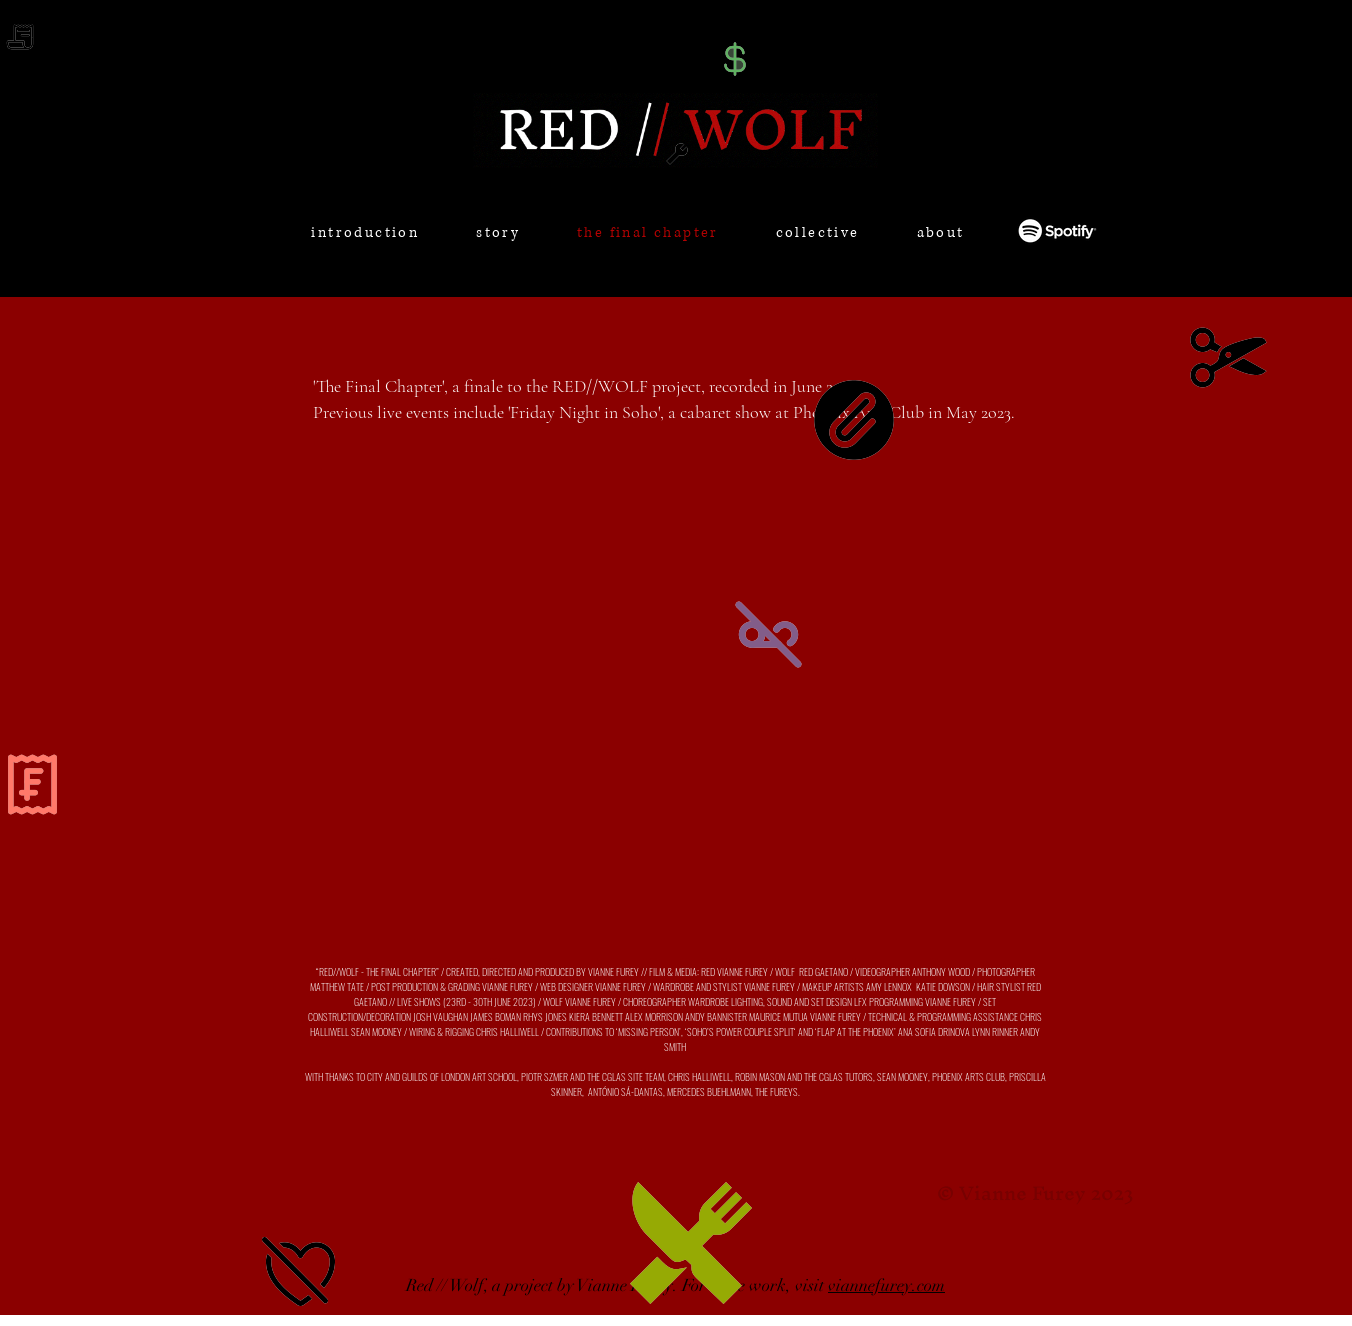 This screenshot has width=1352, height=1326. I want to click on access build or configuration settings, so click(677, 154).